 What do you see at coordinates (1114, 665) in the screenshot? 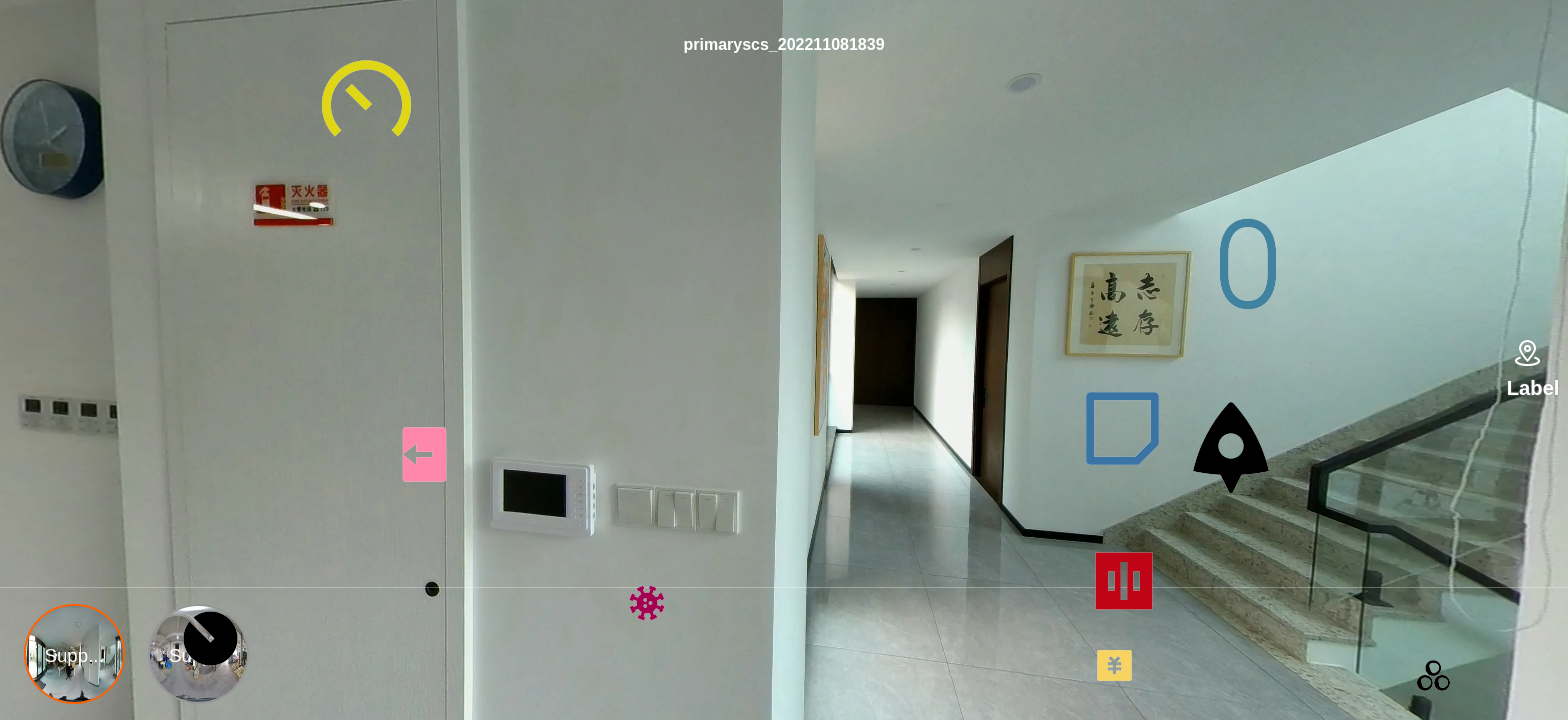
I see `access chinese yuan payment options` at bounding box center [1114, 665].